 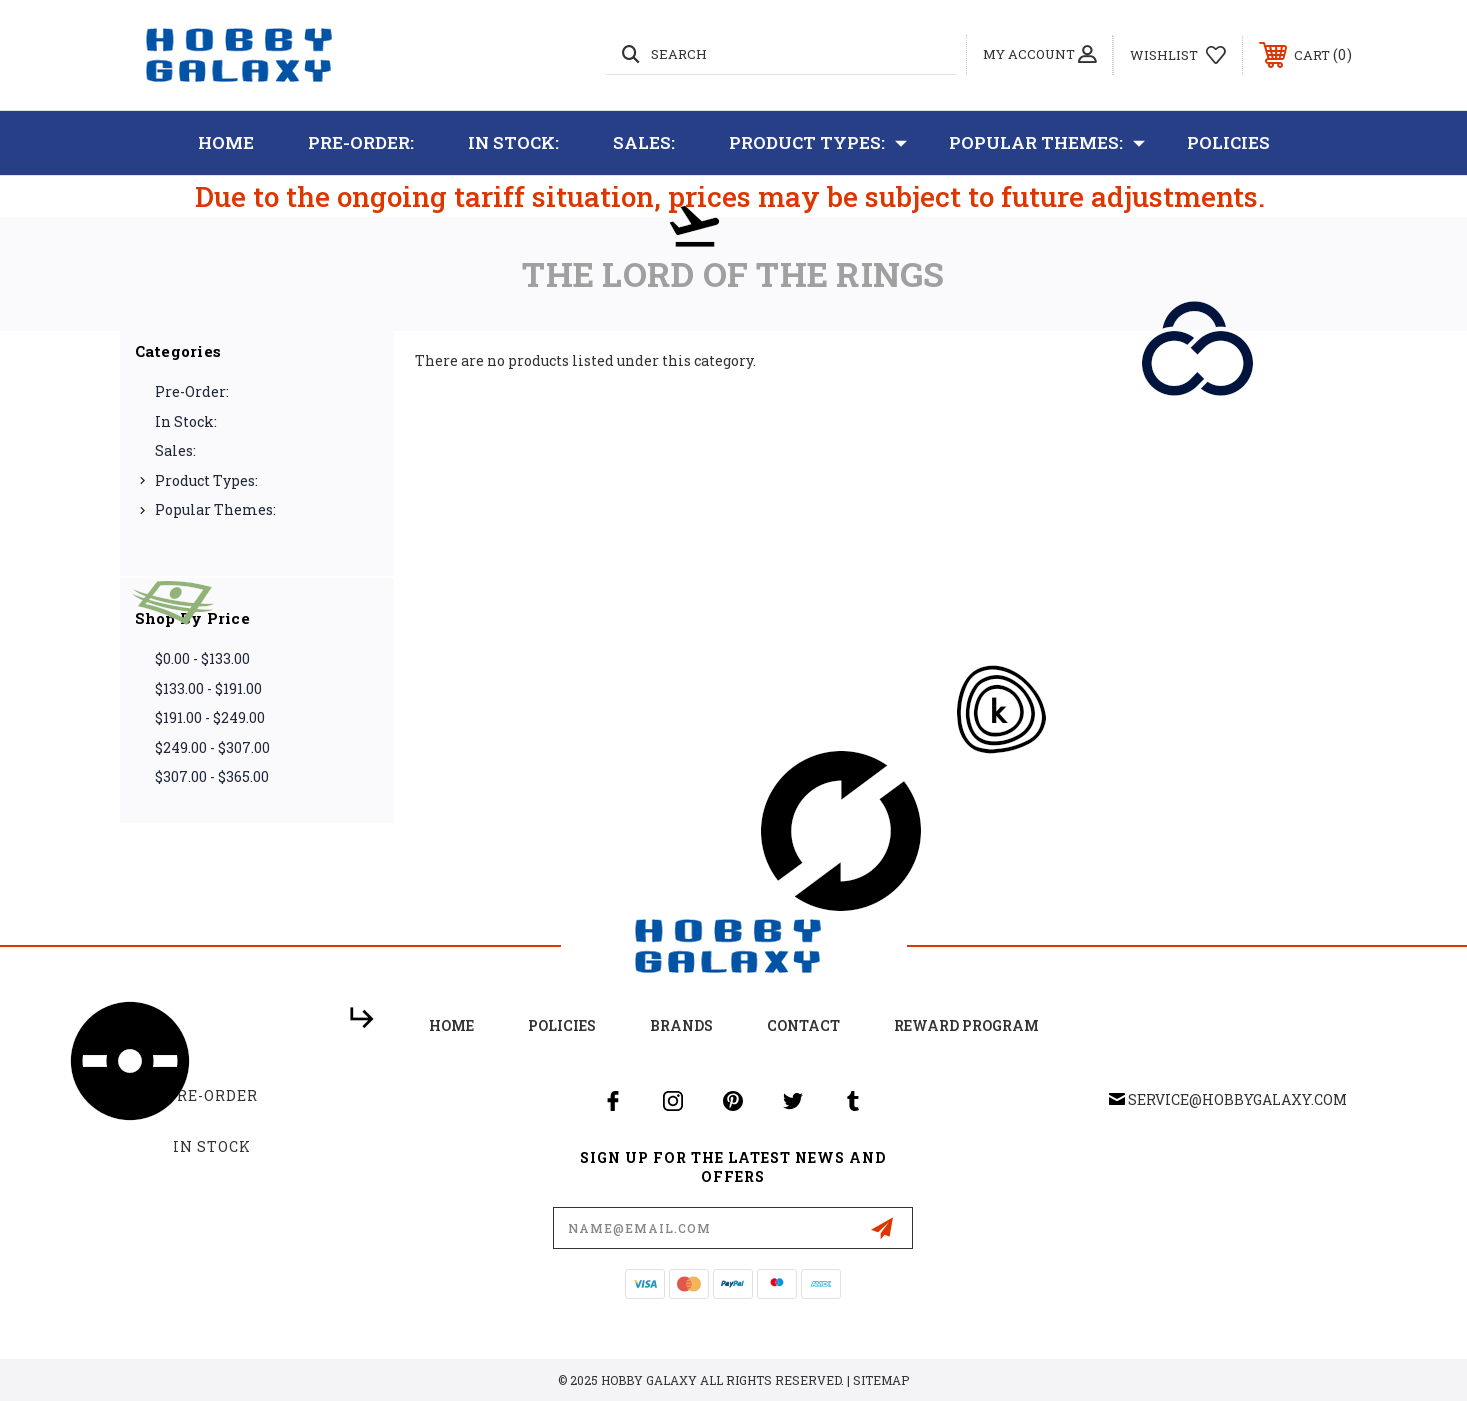 I want to click on open MLflow machine learning platform, so click(x=841, y=831).